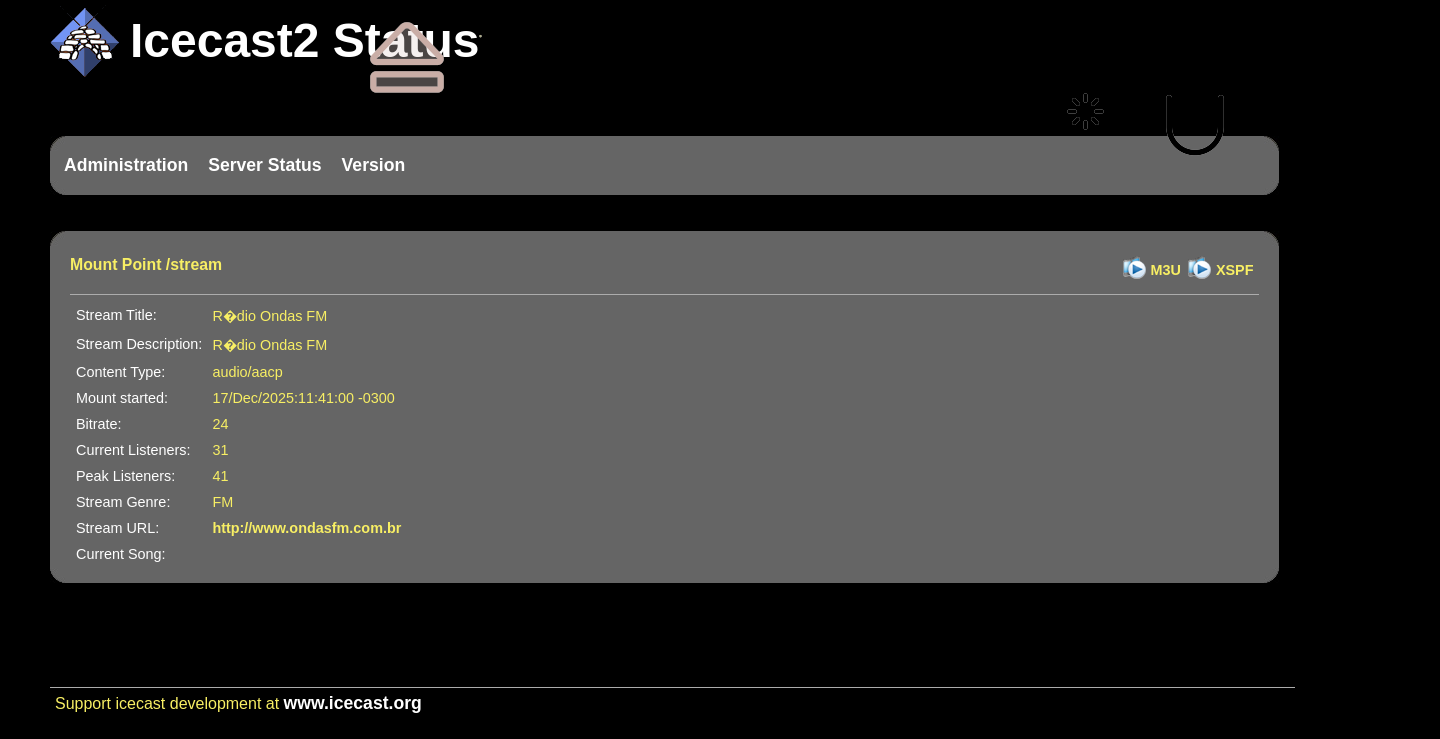  Describe the element at coordinates (1195, 121) in the screenshot. I see `combine or merge selected elements` at that location.